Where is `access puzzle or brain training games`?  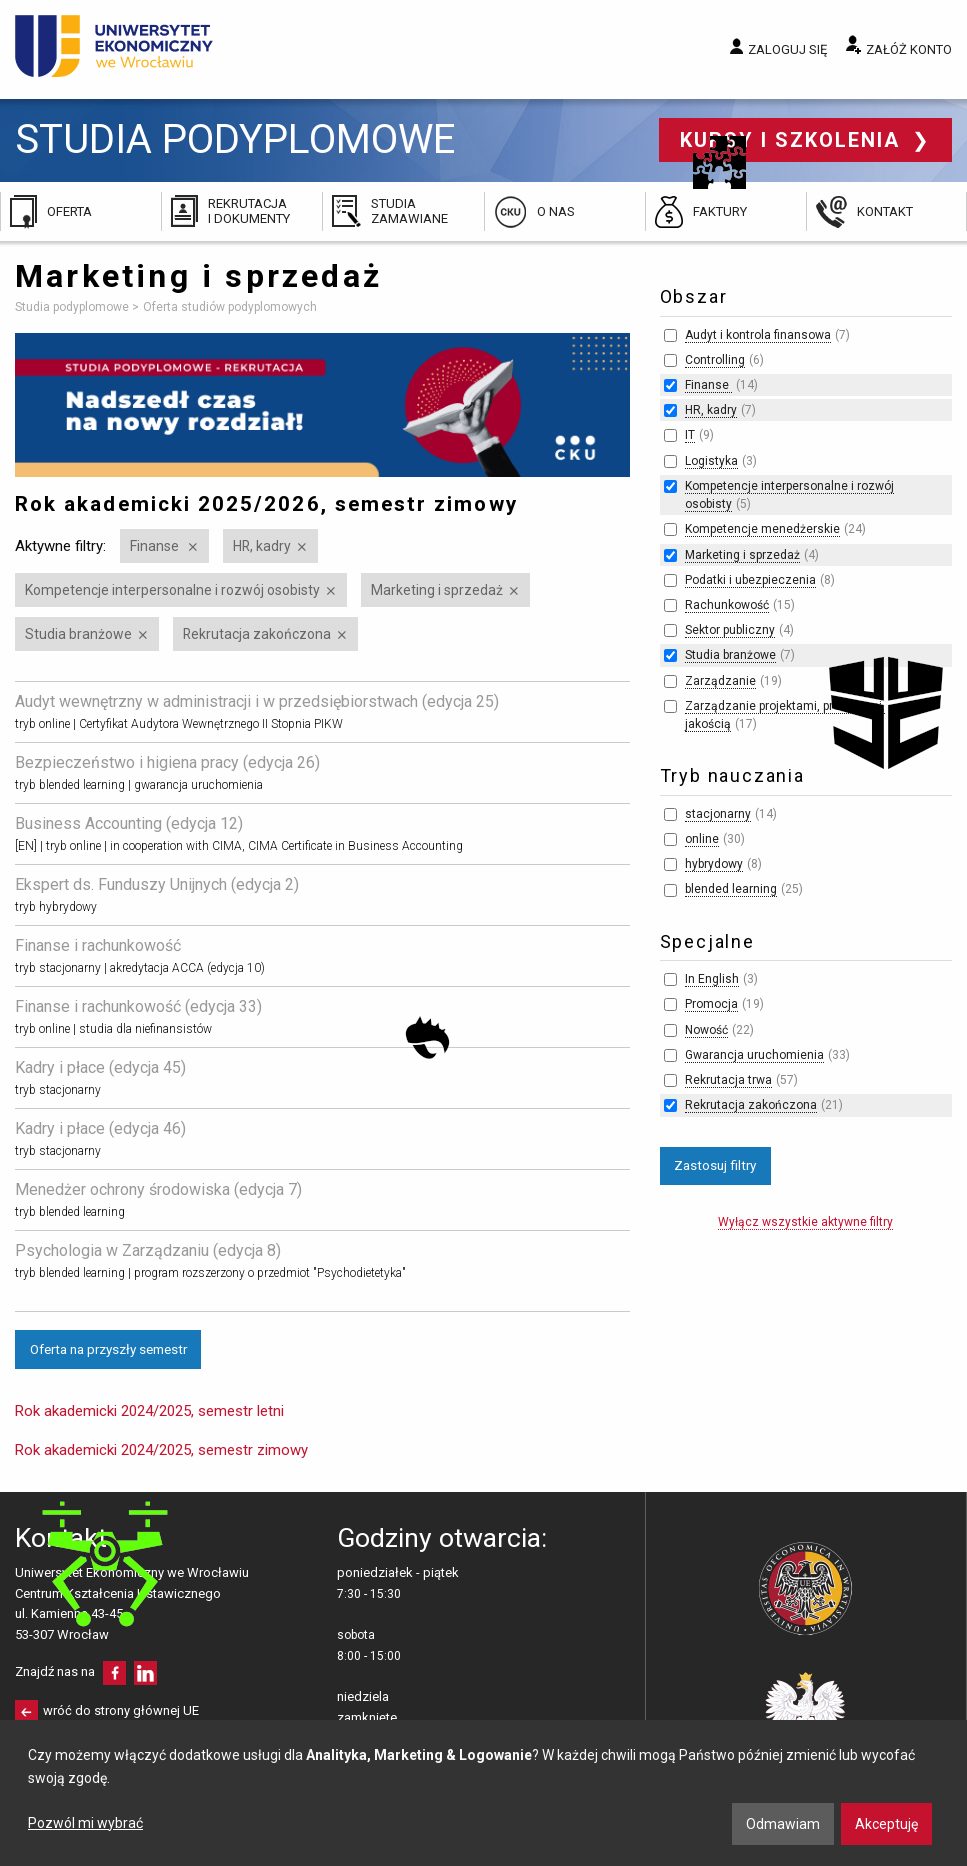
access puzzle or brain training games is located at coordinates (719, 162).